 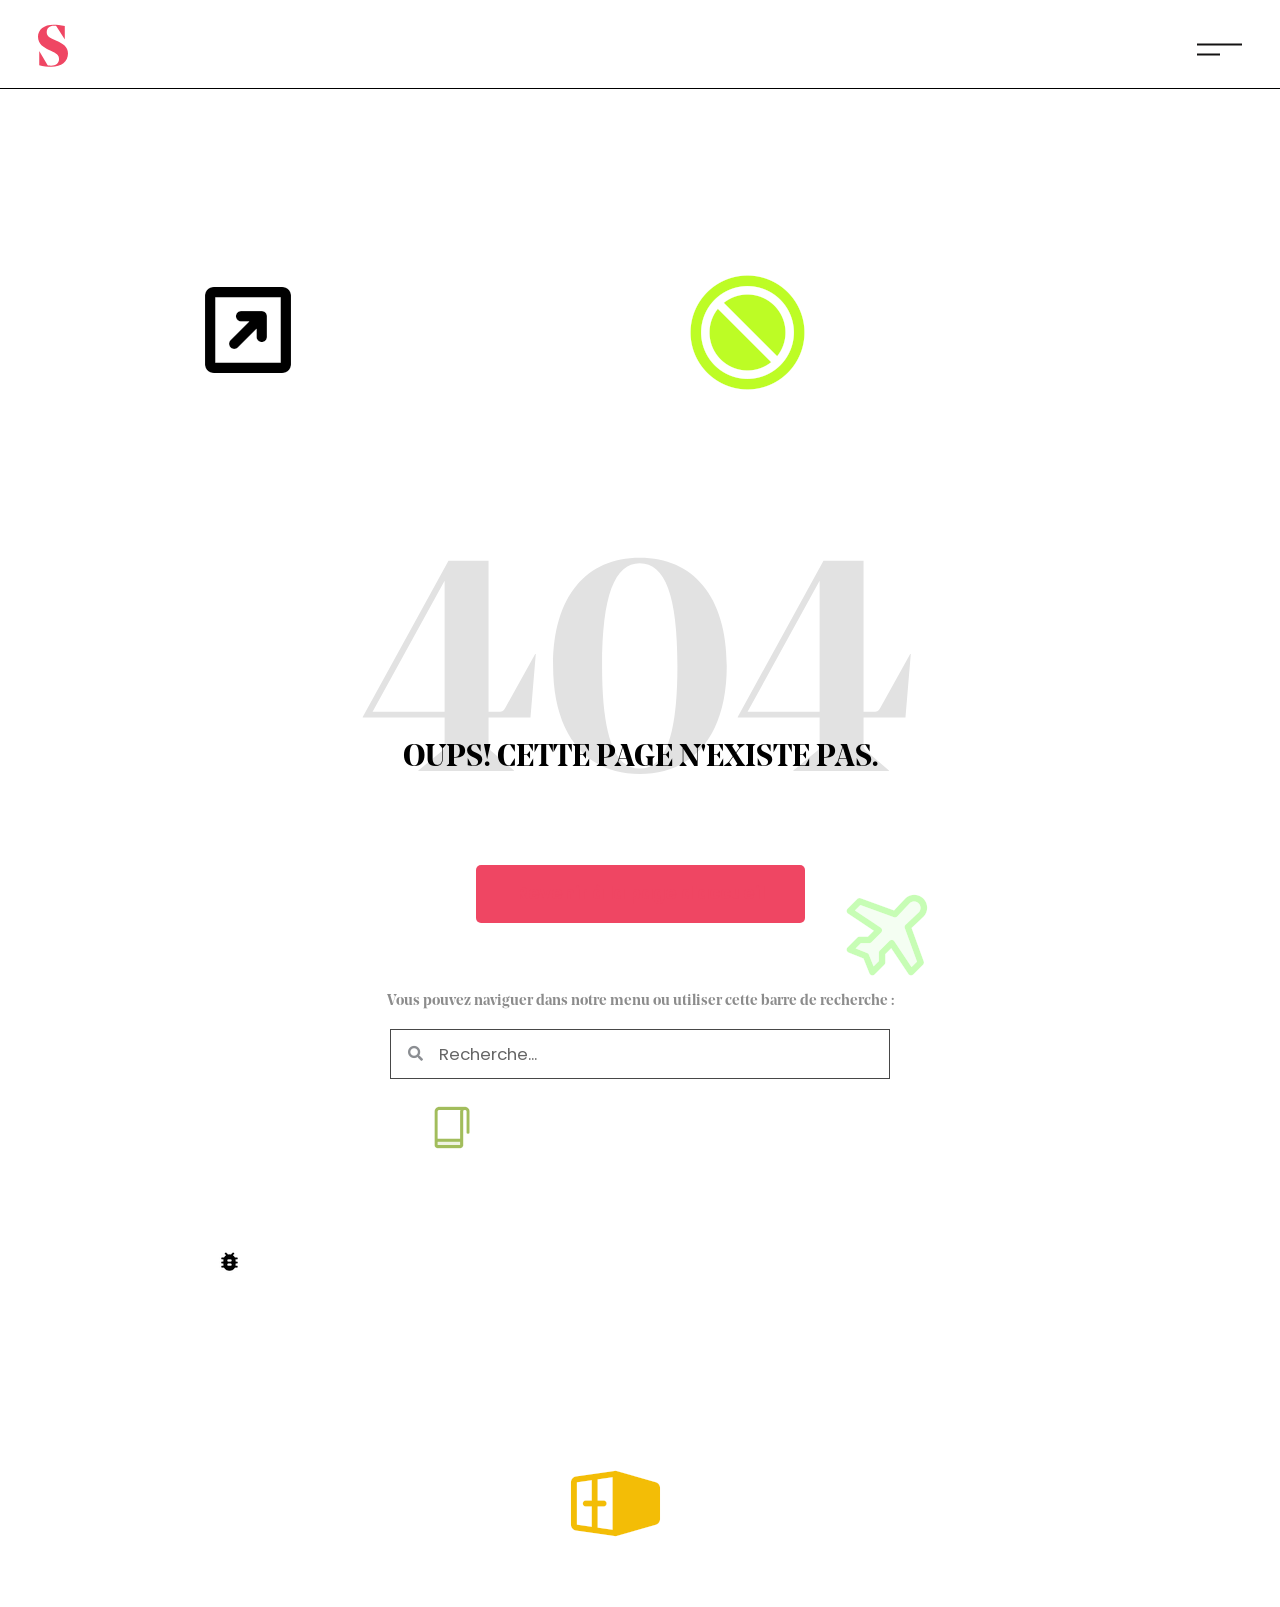 I want to click on report a bug or issue, so click(x=229, y=1261).